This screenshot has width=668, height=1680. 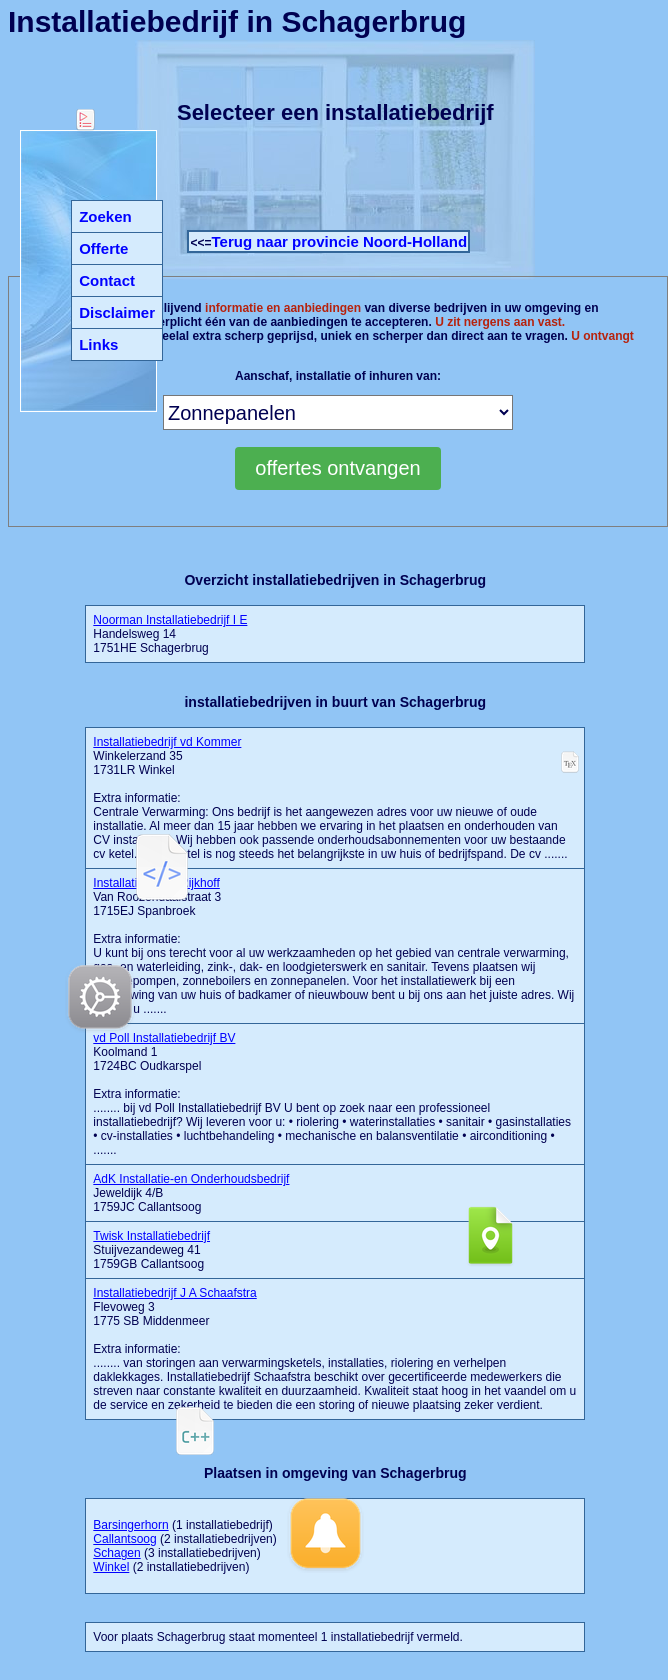 I want to click on a LaTeX or TeX document file, so click(x=570, y=762).